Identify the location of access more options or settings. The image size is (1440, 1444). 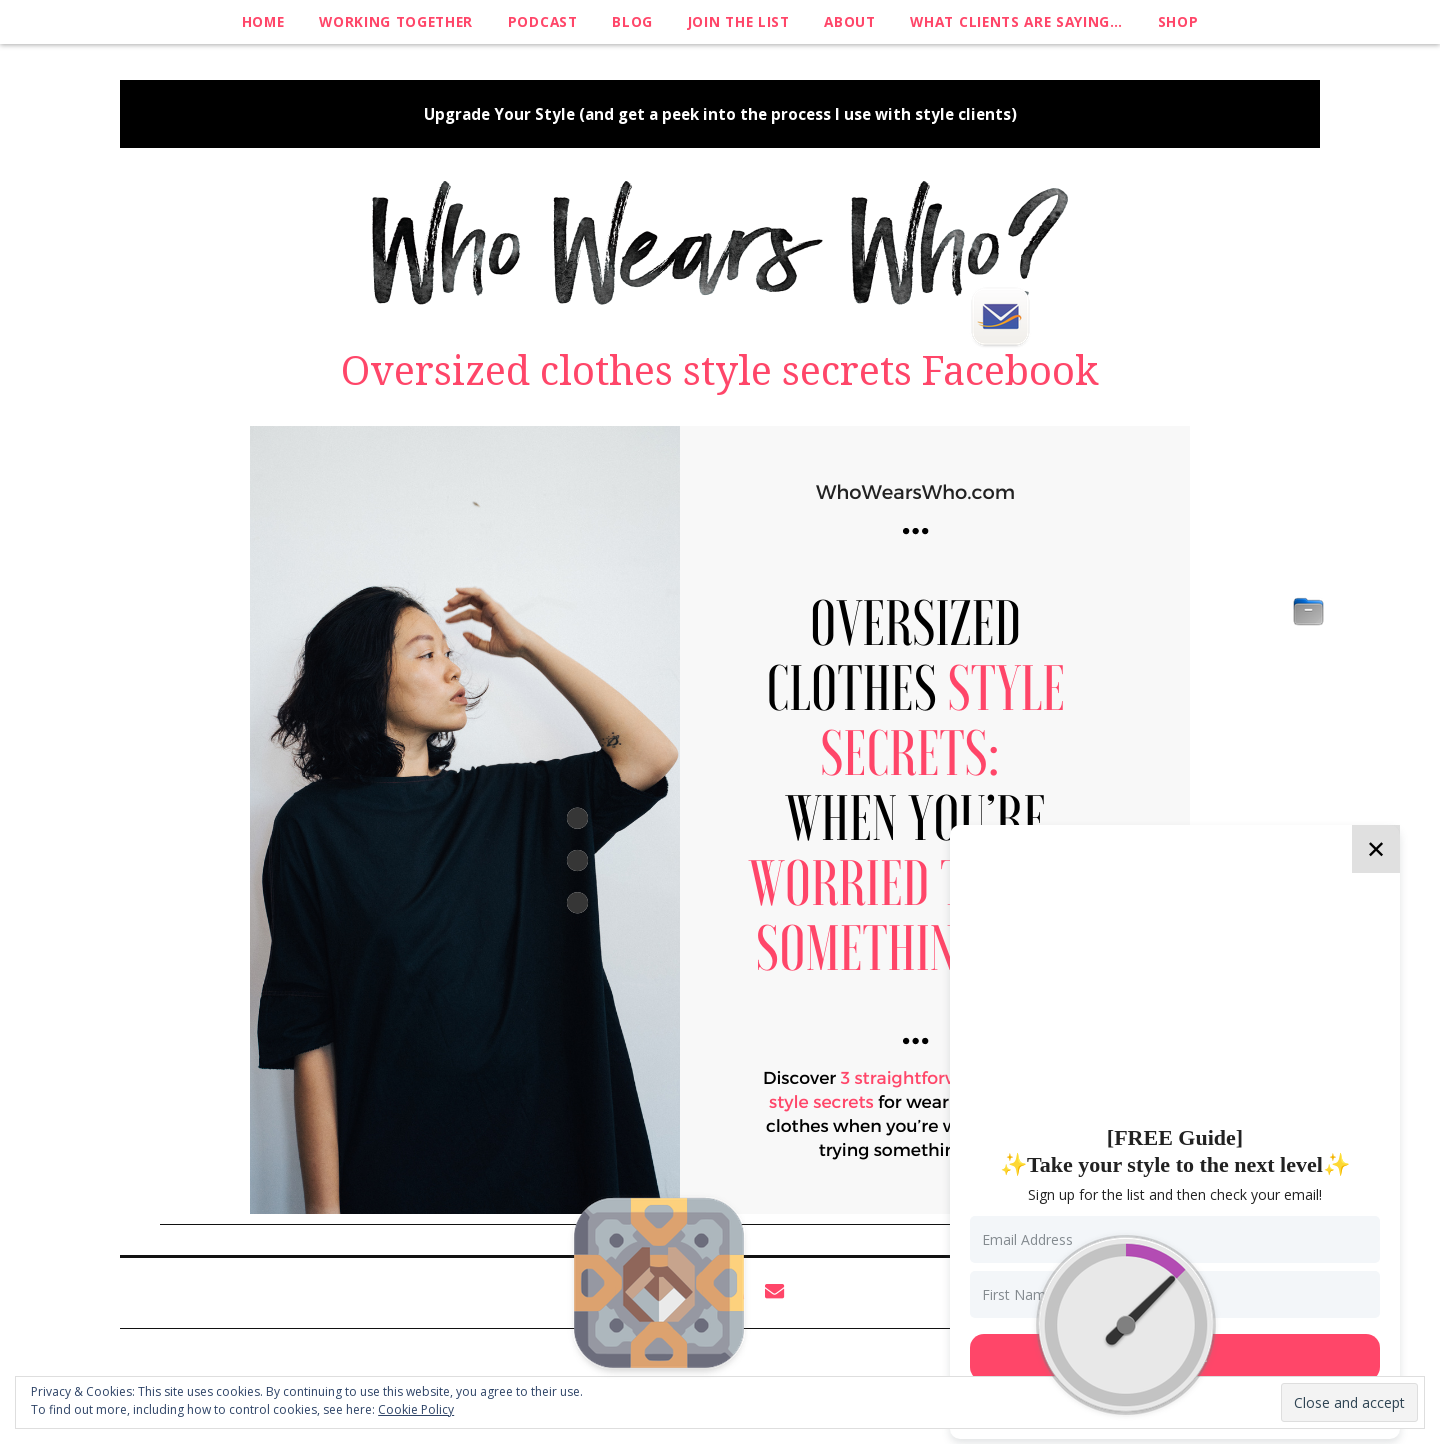
(577, 860).